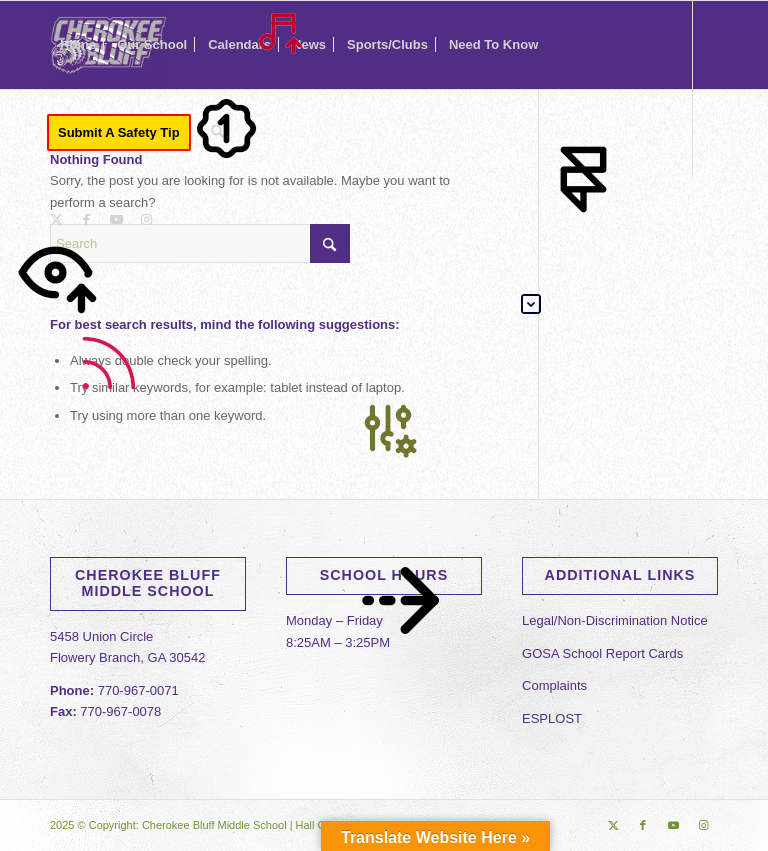 This screenshot has height=851, width=768. Describe the element at coordinates (55, 272) in the screenshot. I see `increase visibility or show more details` at that location.